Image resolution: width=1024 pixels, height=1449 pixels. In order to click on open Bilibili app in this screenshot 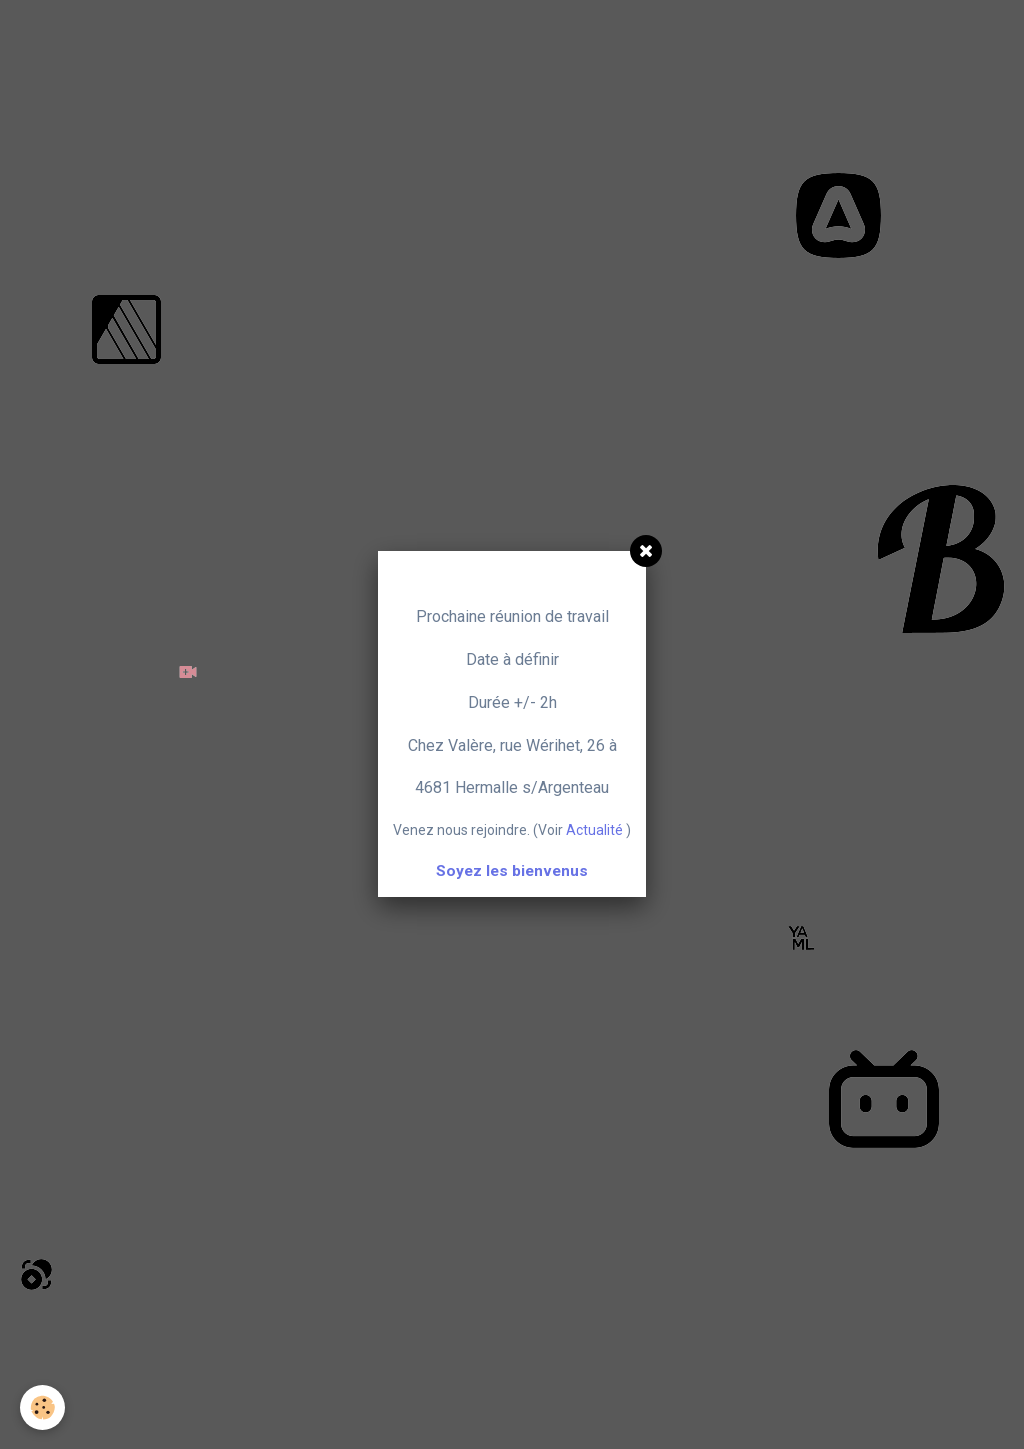, I will do `click(884, 1099)`.